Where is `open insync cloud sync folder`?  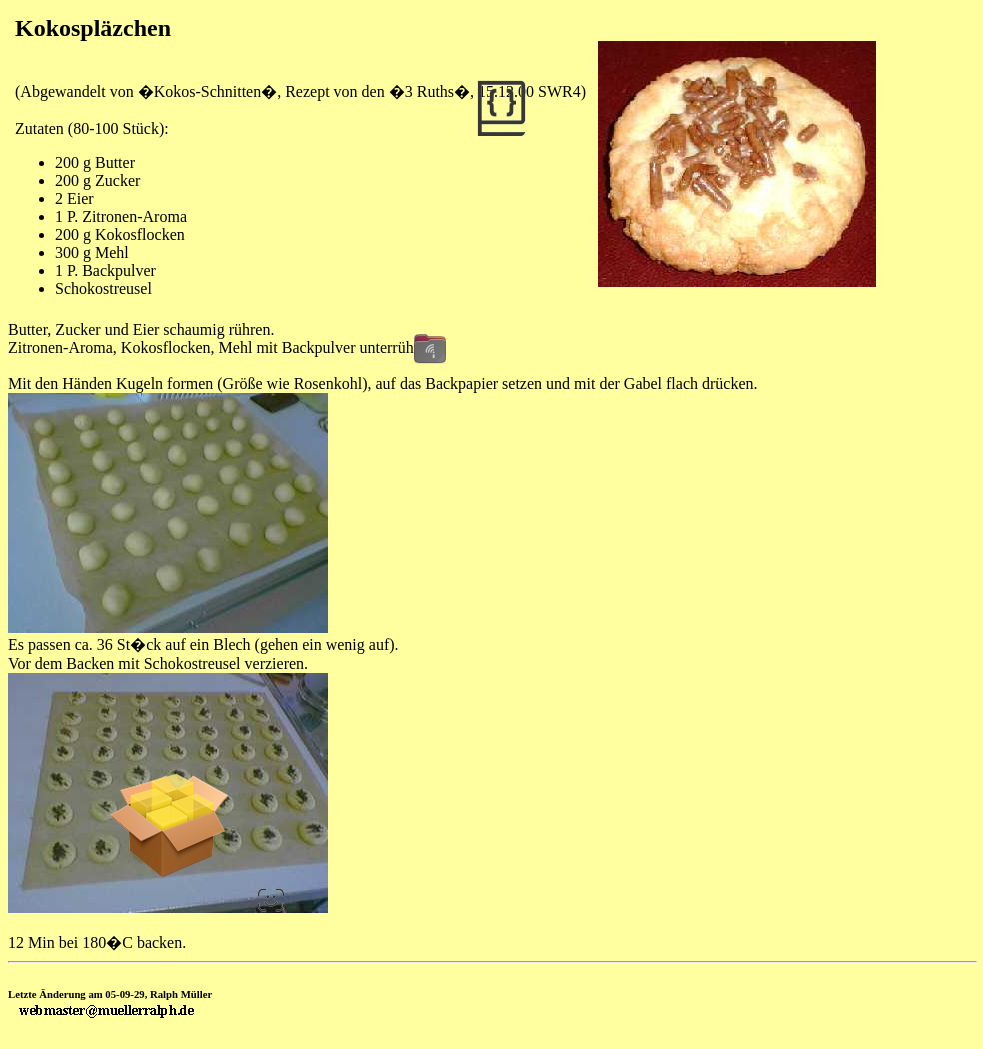 open insync cloud sync folder is located at coordinates (430, 348).